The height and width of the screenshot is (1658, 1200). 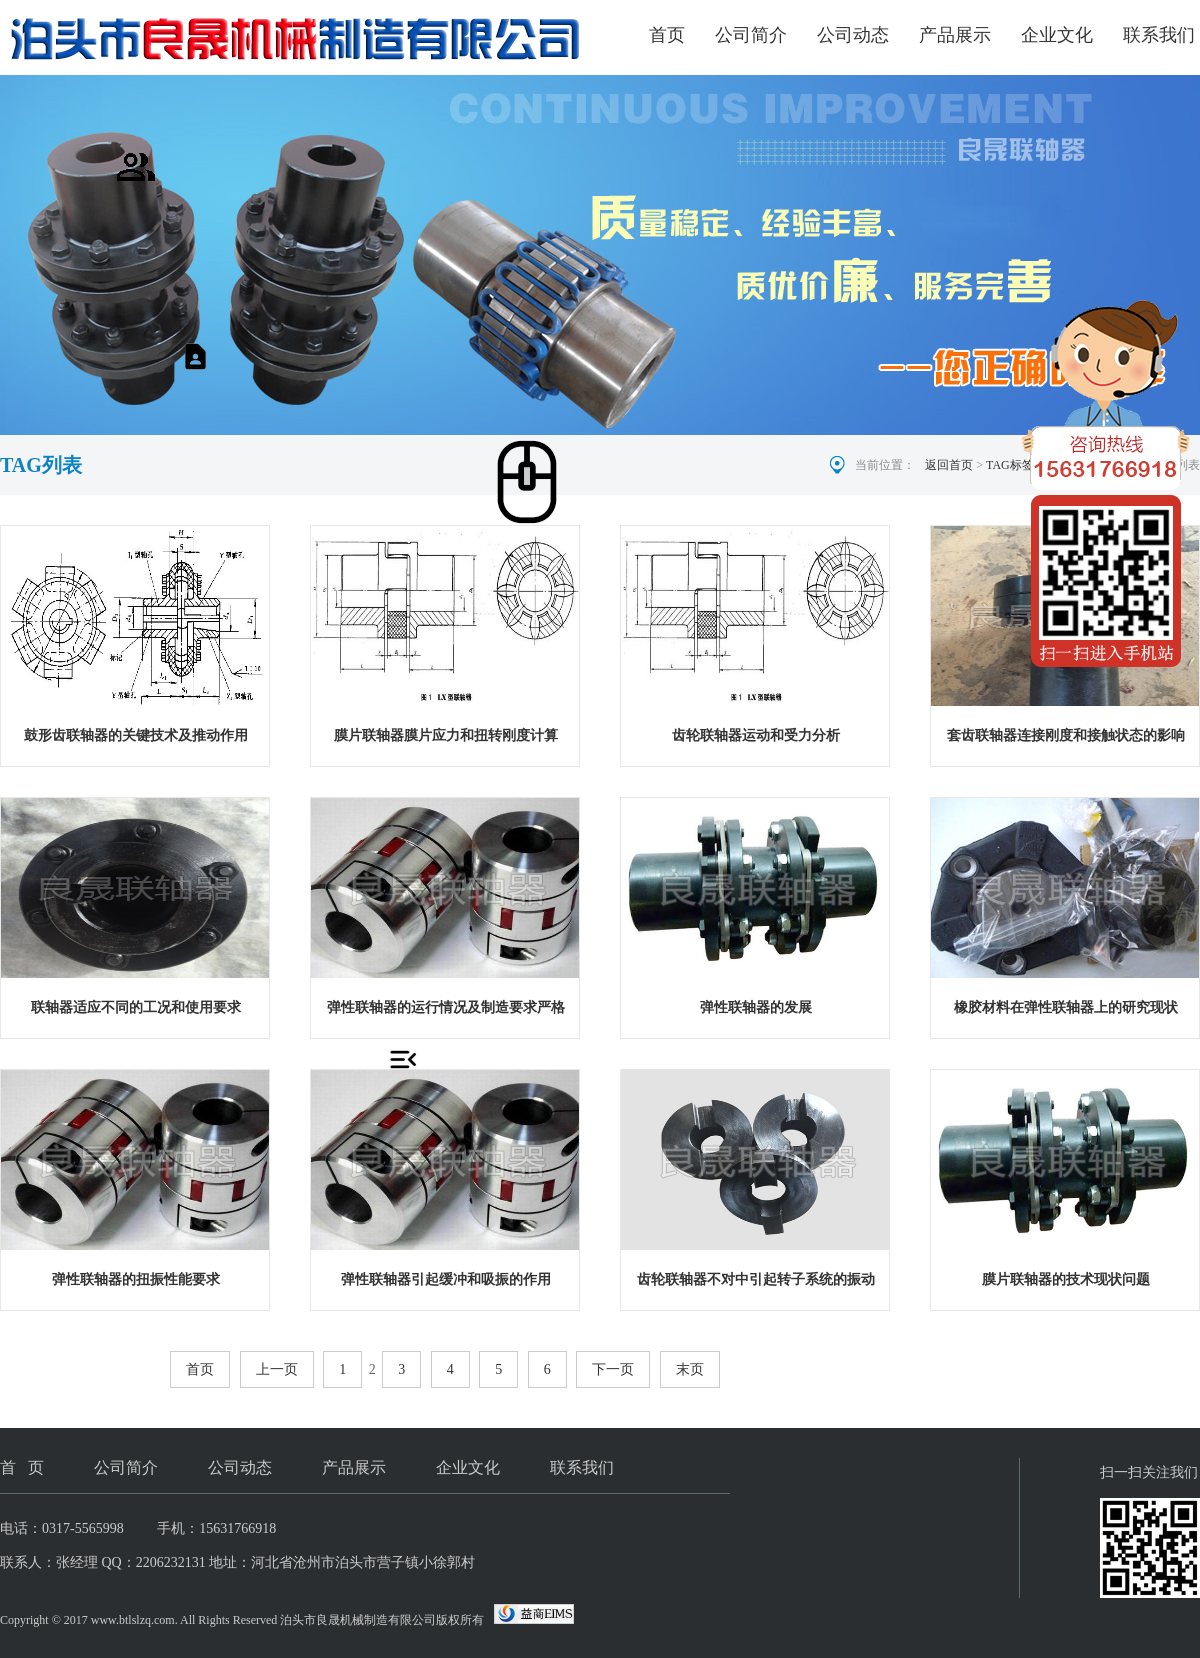 I want to click on view contacts or people list, so click(x=136, y=167).